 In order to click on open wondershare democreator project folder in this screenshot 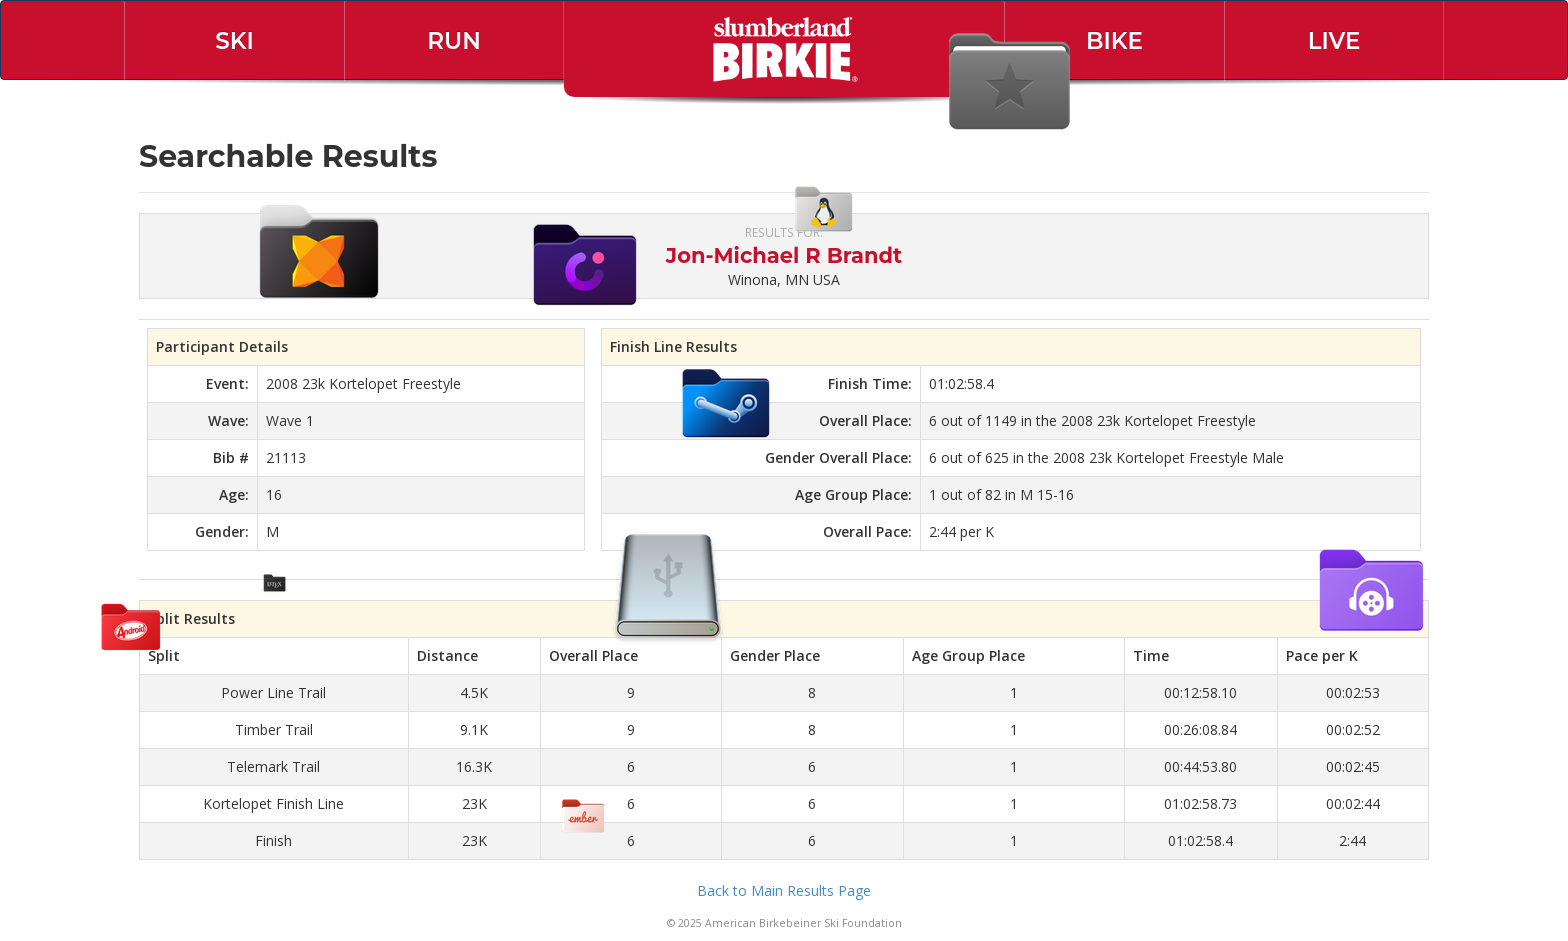, I will do `click(584, 267)`.